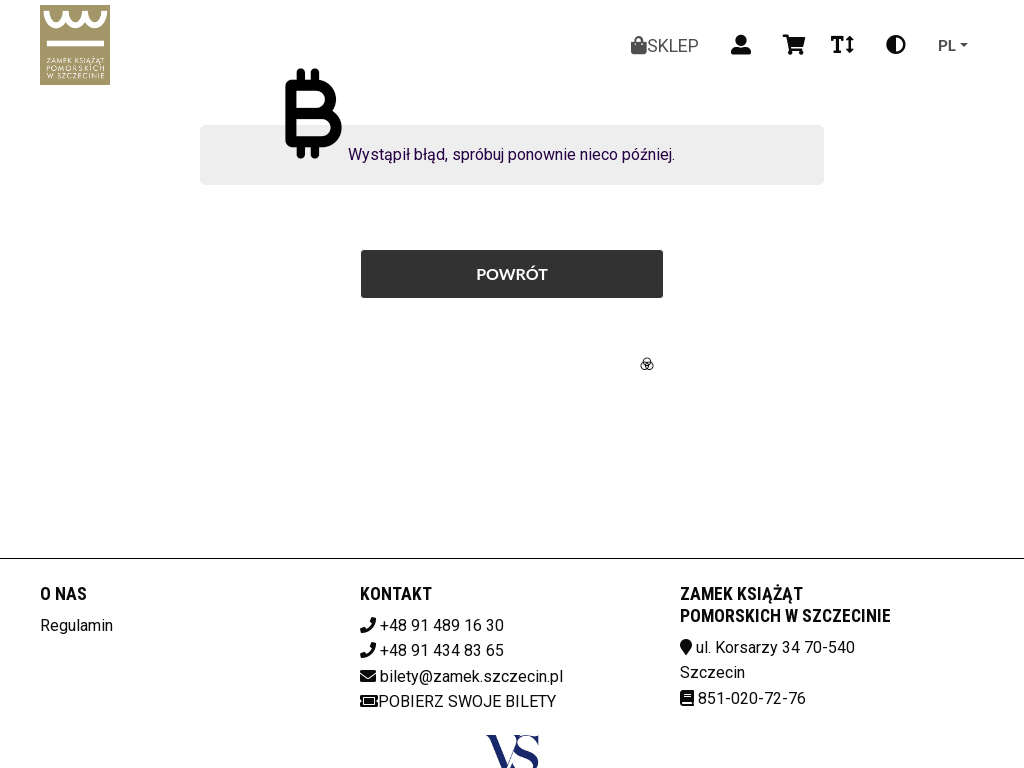 The height and width of the screenshot is (768, 1024). Describe the element at coordinates (647, 364) in the screenshot. I see `indicates overlapping or shared elements in a venn diagram` at that location.